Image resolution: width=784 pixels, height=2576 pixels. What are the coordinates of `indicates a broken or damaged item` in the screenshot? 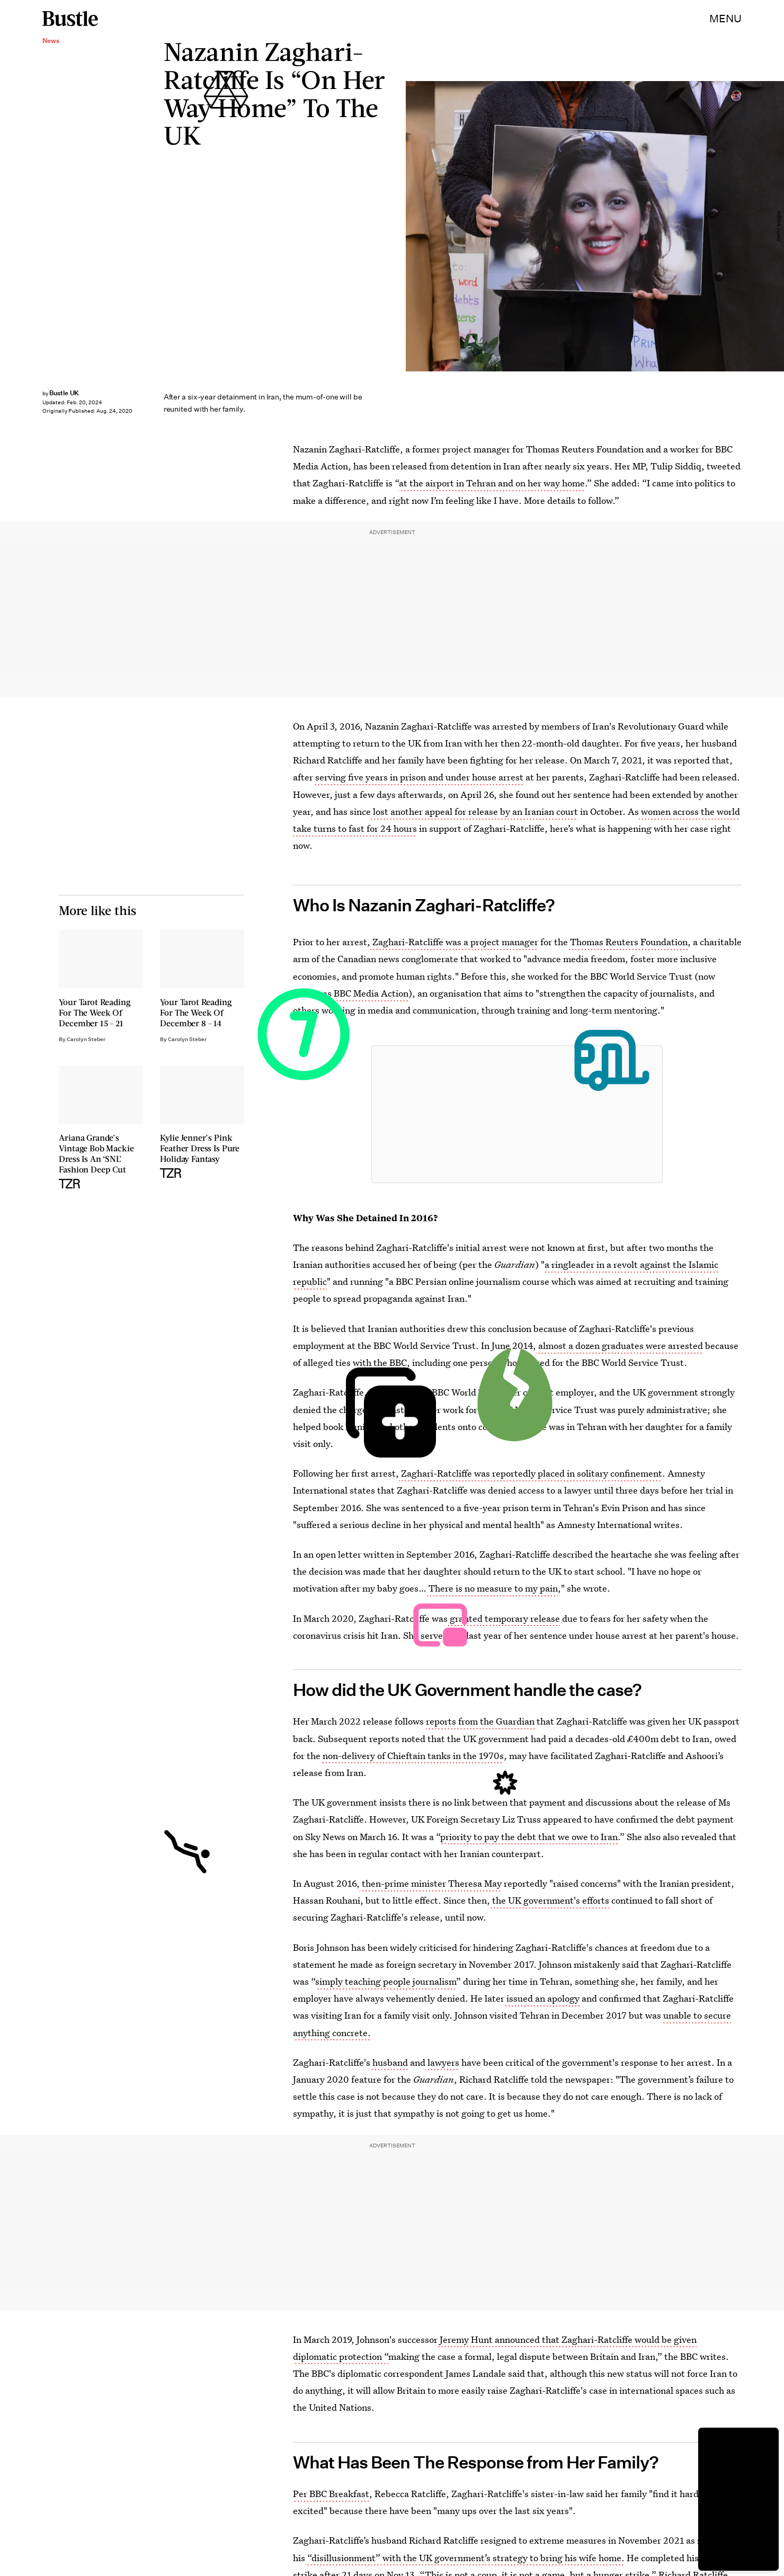 It's located at (515, 1394).